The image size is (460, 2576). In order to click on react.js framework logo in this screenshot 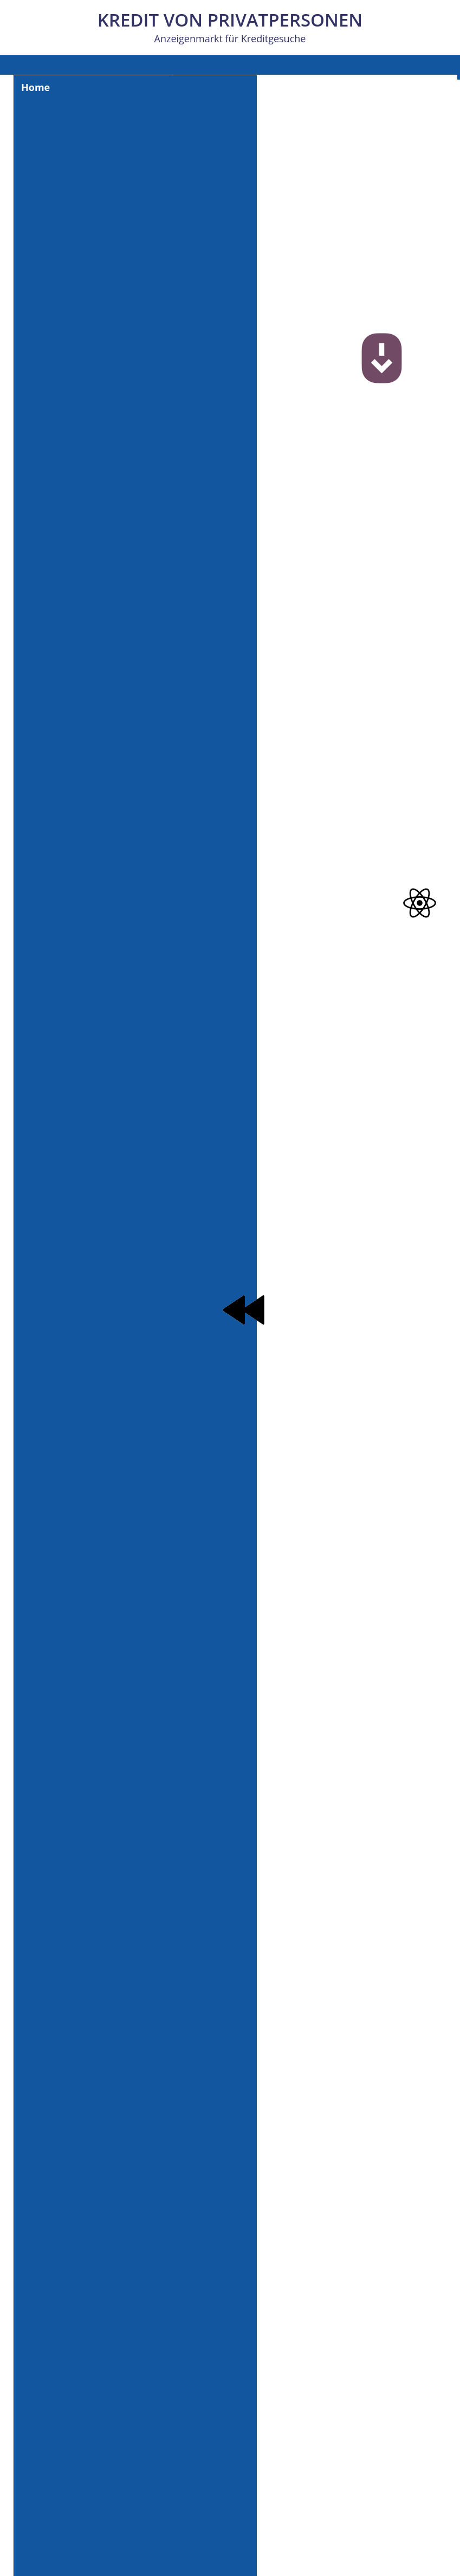, I will do `click(419, 903)`.